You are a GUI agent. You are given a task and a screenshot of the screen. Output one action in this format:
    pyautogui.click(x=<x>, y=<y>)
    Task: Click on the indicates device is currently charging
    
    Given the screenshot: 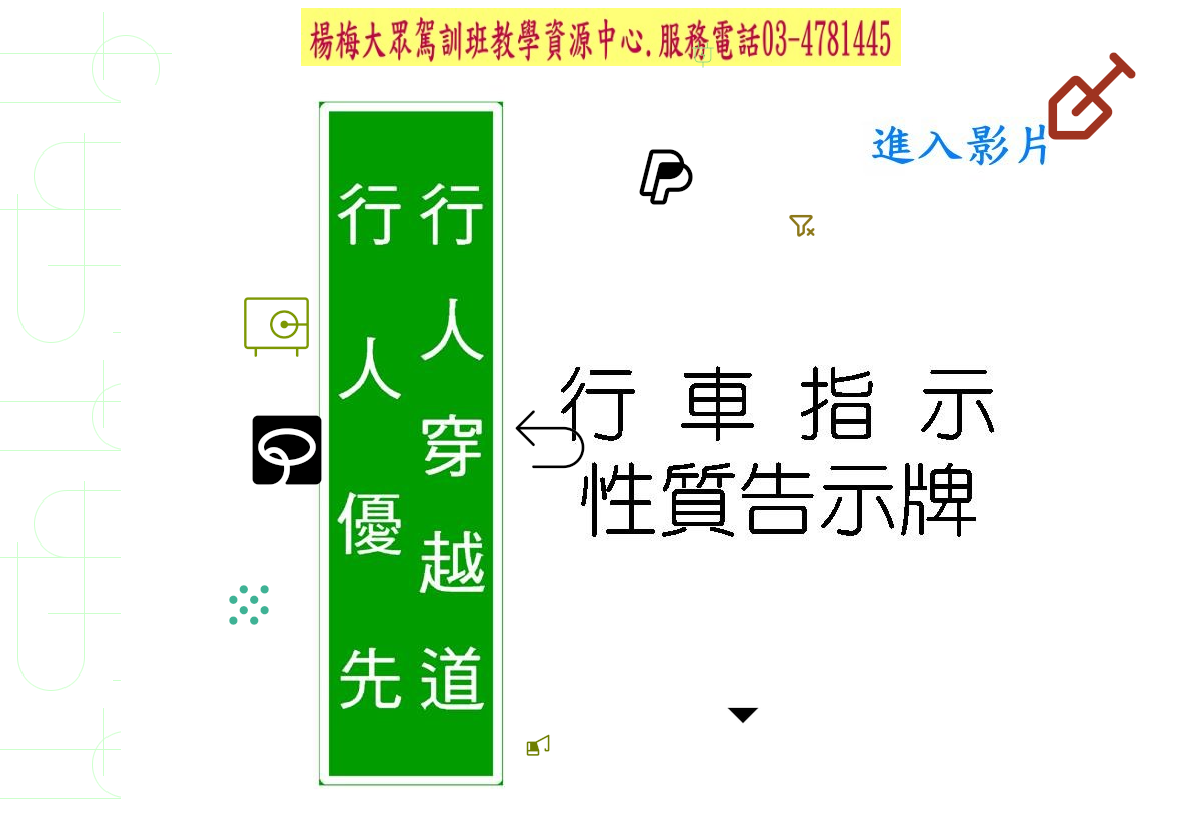 What is the action you would take?
    pyautogui.click(x=703, y=55)
    